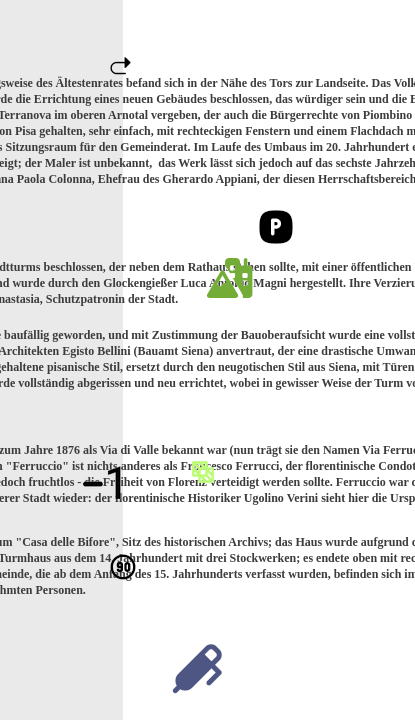 The height and width of the screenshot is (720, 415). What do you see at coordinates (276, 227) in the screenshot?
I see `indicates parking availability or location` at bounding box center [276, 227].